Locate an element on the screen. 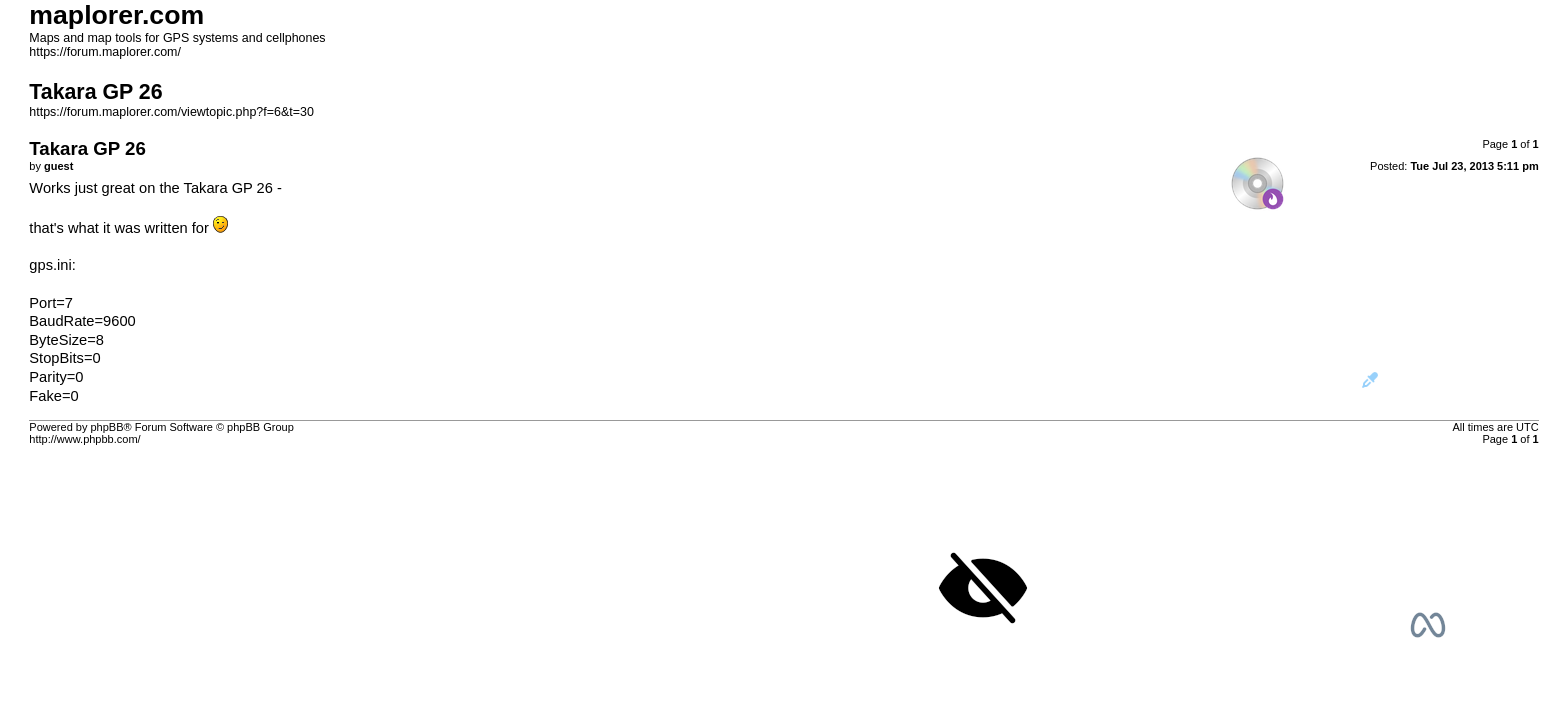 Image resolution: width=1568 pixels, height=720 pixels. burn data to a dvd disc is located at coordinates (1257, 183).